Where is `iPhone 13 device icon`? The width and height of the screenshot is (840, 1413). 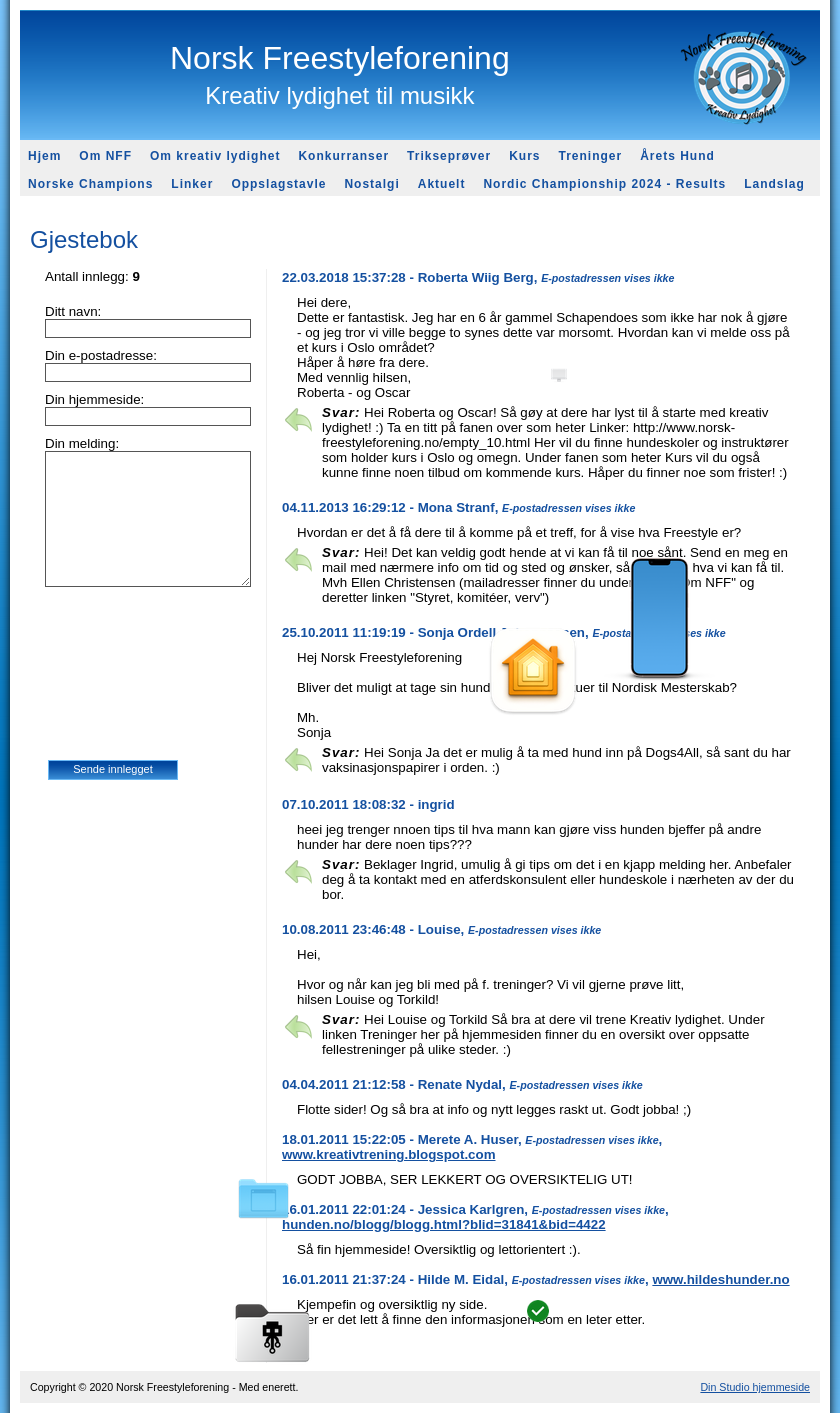 iPhone 13 device icon is located at coordinates (659, 619).